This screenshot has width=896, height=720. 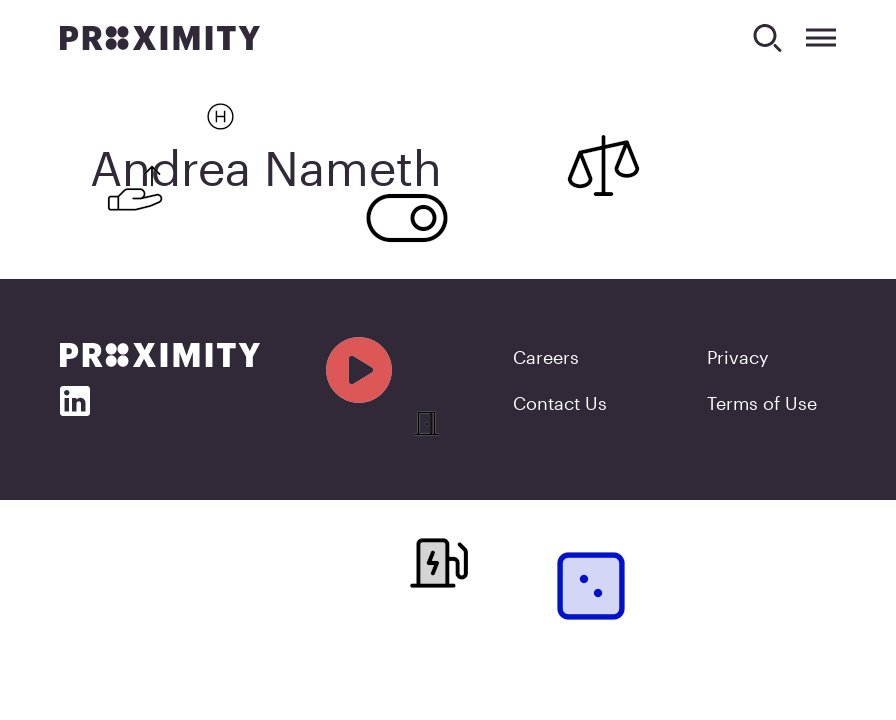 What do you see at coordinates (137, 191) in the screenshot?
I see `upload or share content manually` at bounding box center [137, 191].